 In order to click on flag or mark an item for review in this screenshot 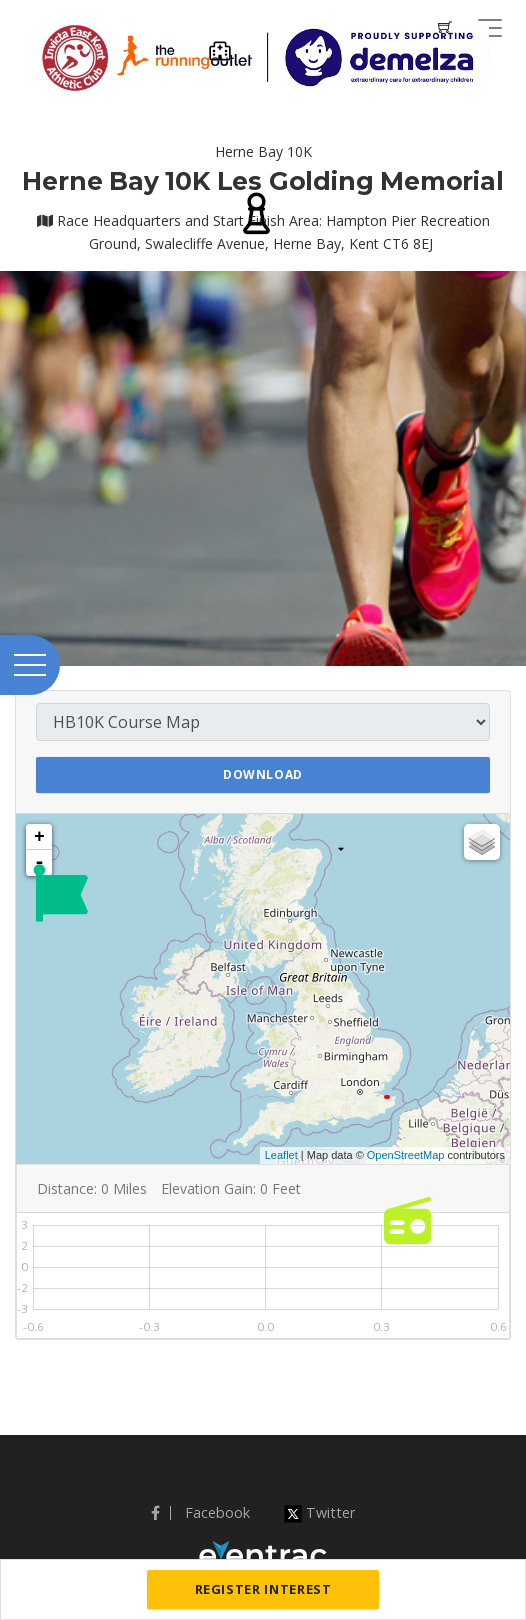, I will do `click(61, 893)`.